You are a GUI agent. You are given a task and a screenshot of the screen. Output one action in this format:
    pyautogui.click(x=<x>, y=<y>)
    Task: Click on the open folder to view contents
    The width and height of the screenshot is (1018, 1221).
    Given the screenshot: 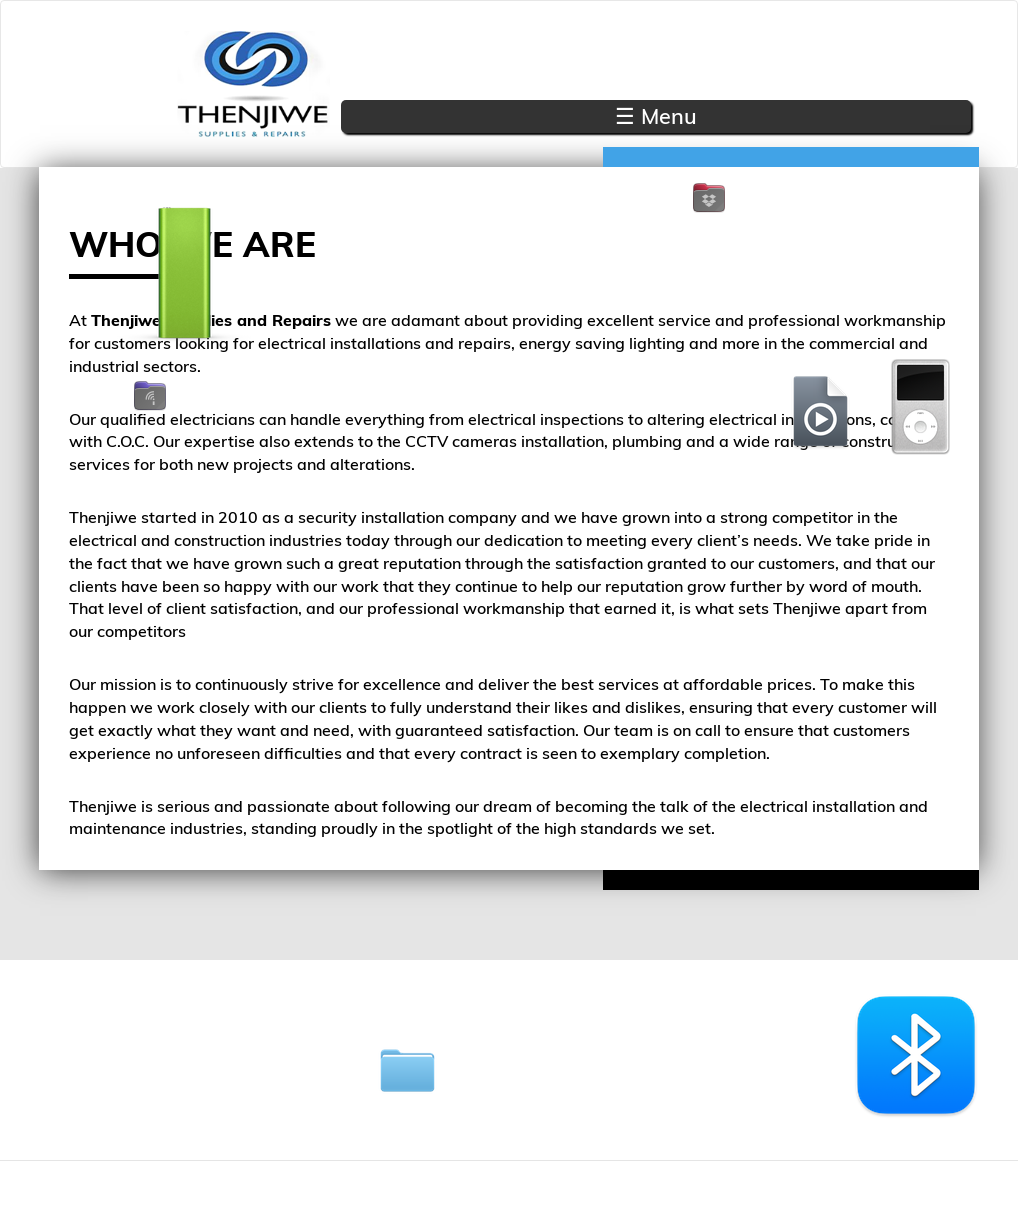 What is the action you would take?
    pyautogui.click(x=407, y=1070)
    